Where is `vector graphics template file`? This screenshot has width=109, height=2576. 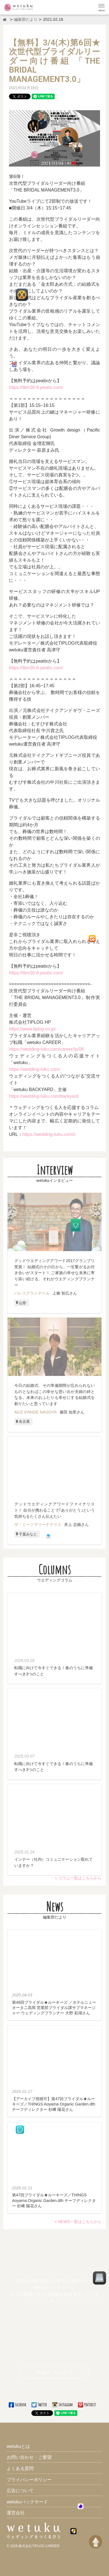
vector graphics template file is located at coordinates (76, 1225).